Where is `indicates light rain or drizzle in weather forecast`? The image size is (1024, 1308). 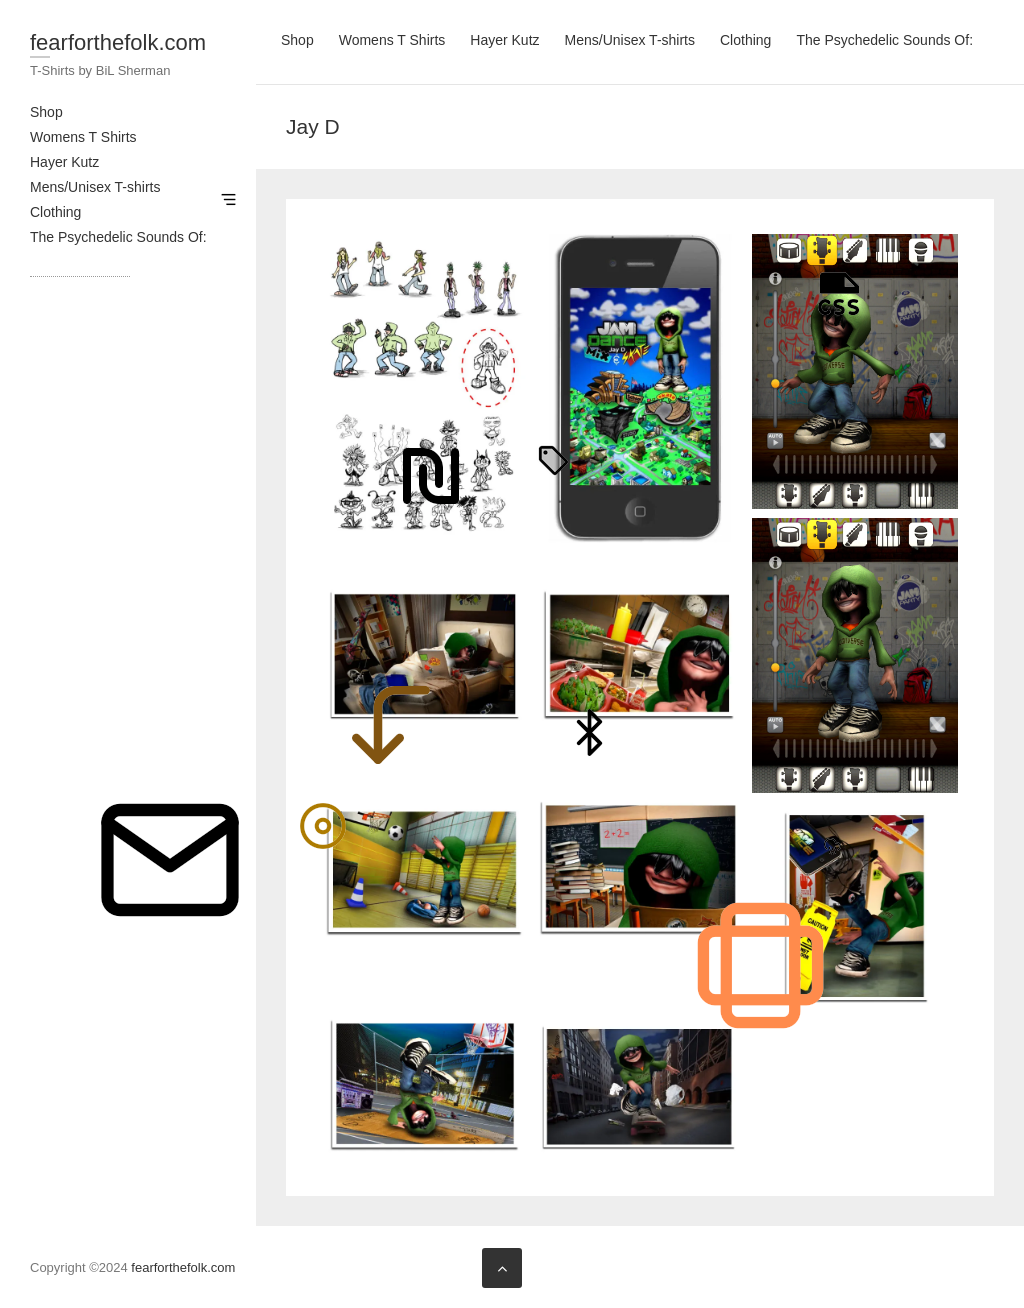
indicates light rain or drizzle in weather forecast is located at coordinates (832, 846).